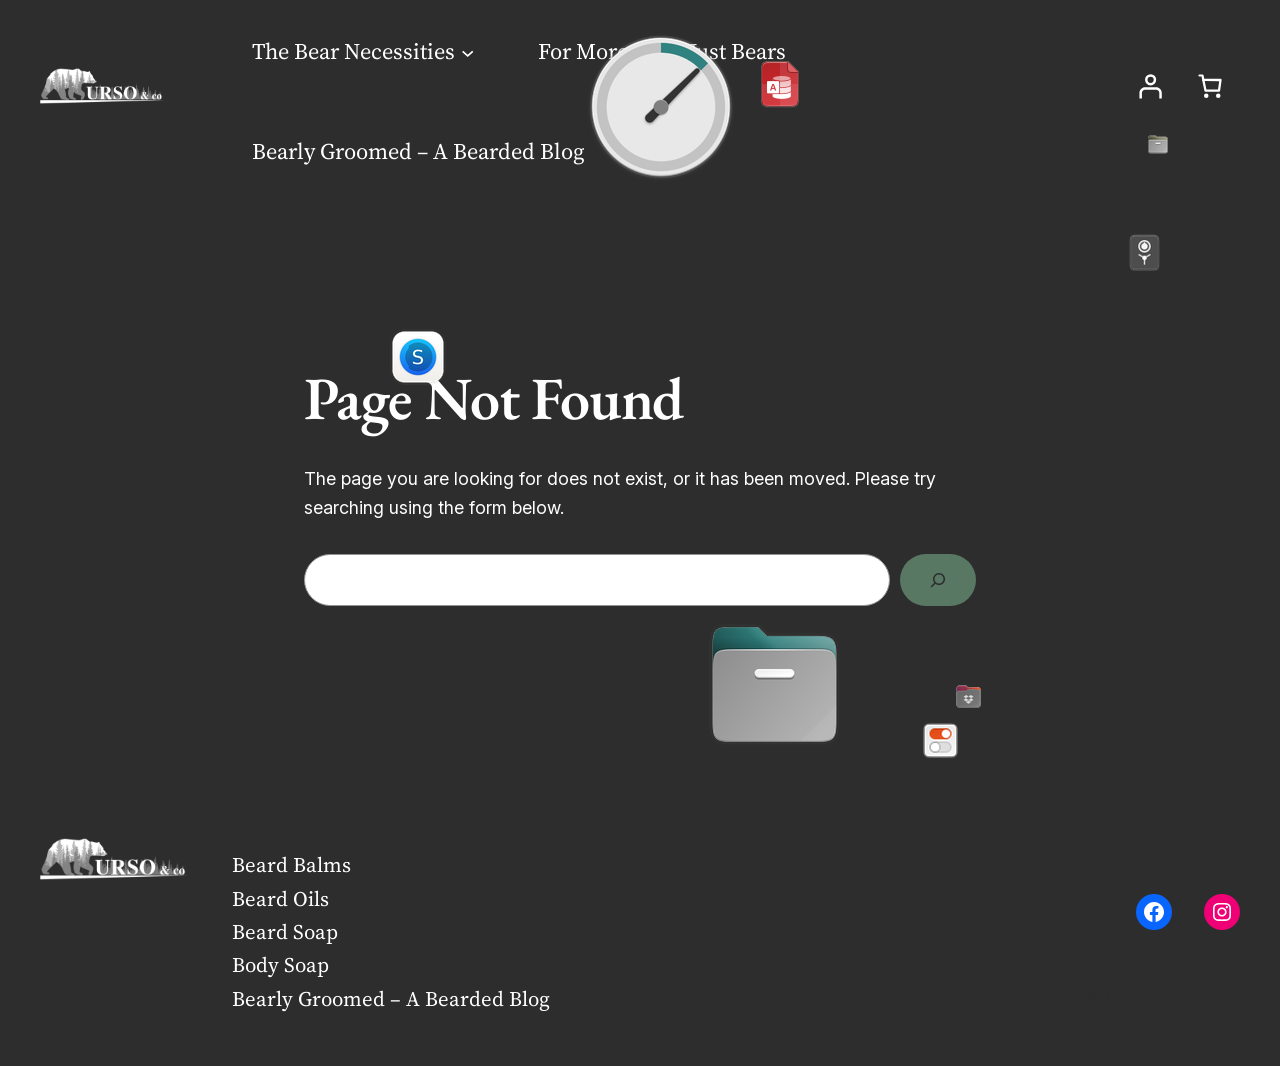  What do you see at coordinates (780, 84) in the screenshot?
I see `microsoft access database file` at bounding box center [780, 84].